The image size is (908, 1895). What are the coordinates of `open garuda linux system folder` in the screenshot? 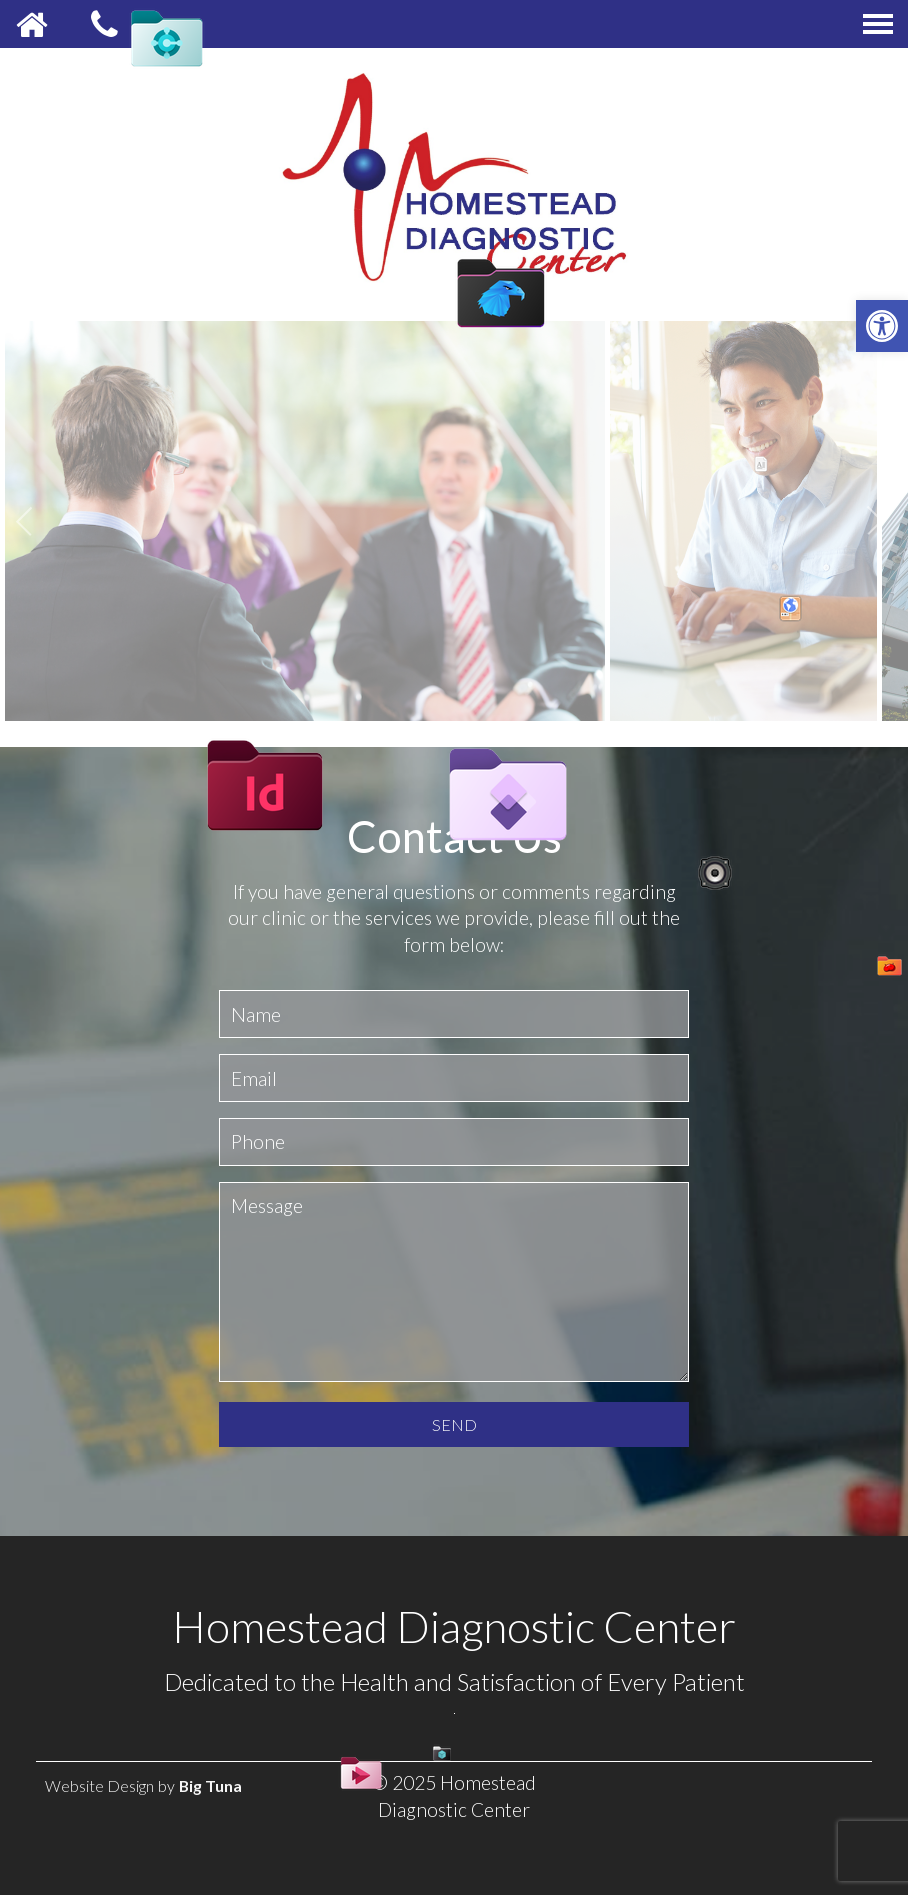 It's located at (500, 295).